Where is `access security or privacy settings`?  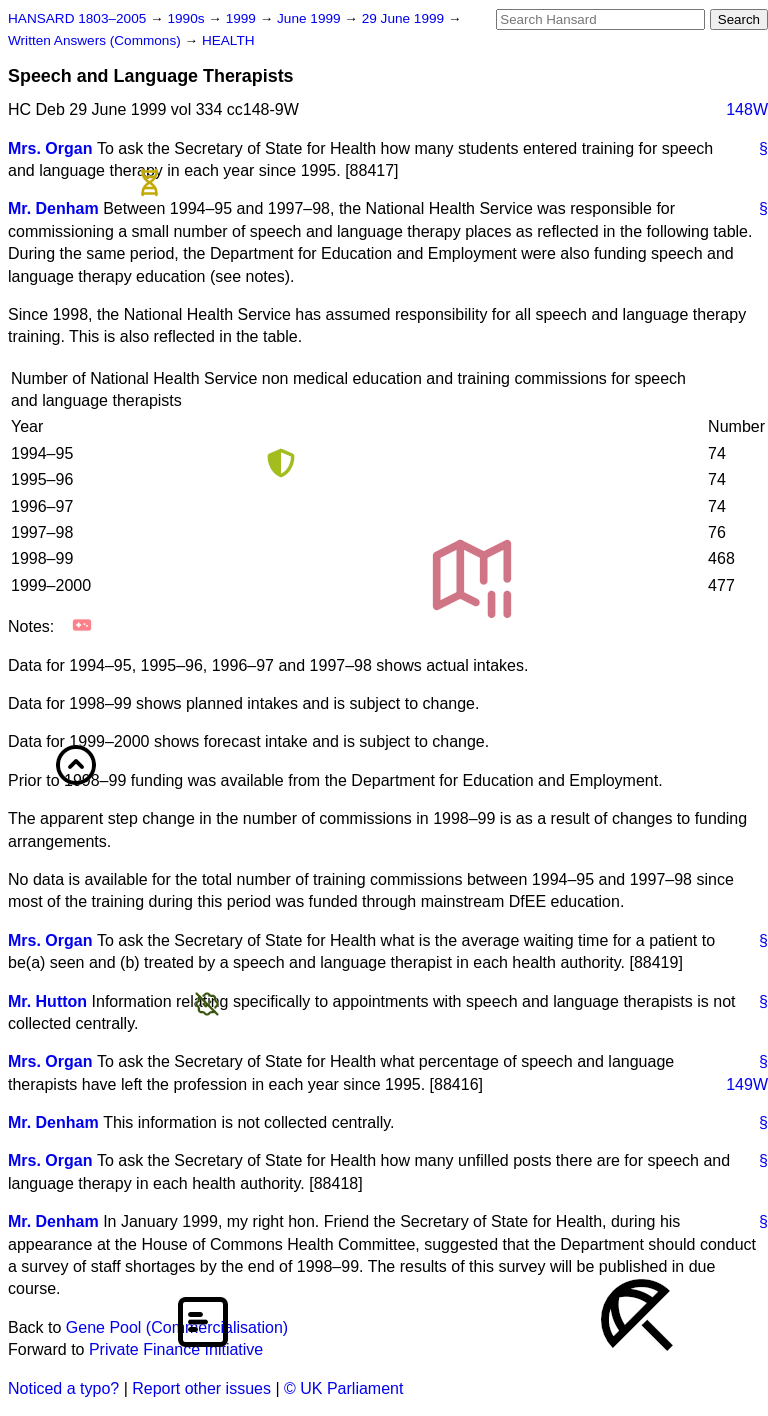 access security or privacy settings is located at coordinates (281, 463).